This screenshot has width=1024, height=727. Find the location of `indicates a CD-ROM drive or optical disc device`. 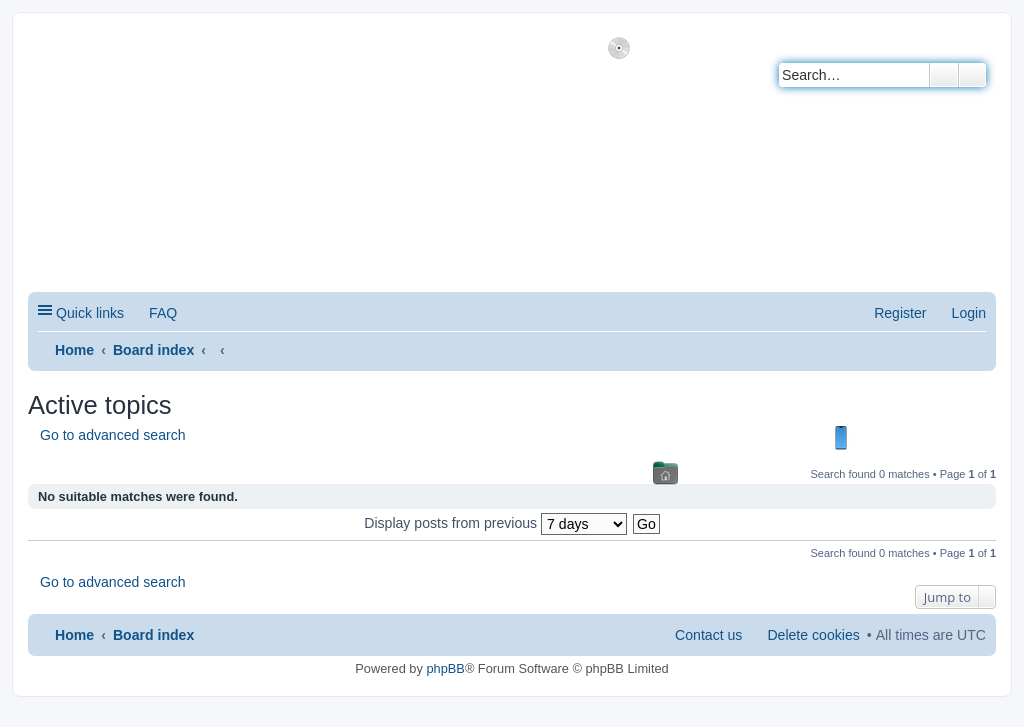

indicates a CD-ROM drive or optical disc device is located at coordinates (619, 48).